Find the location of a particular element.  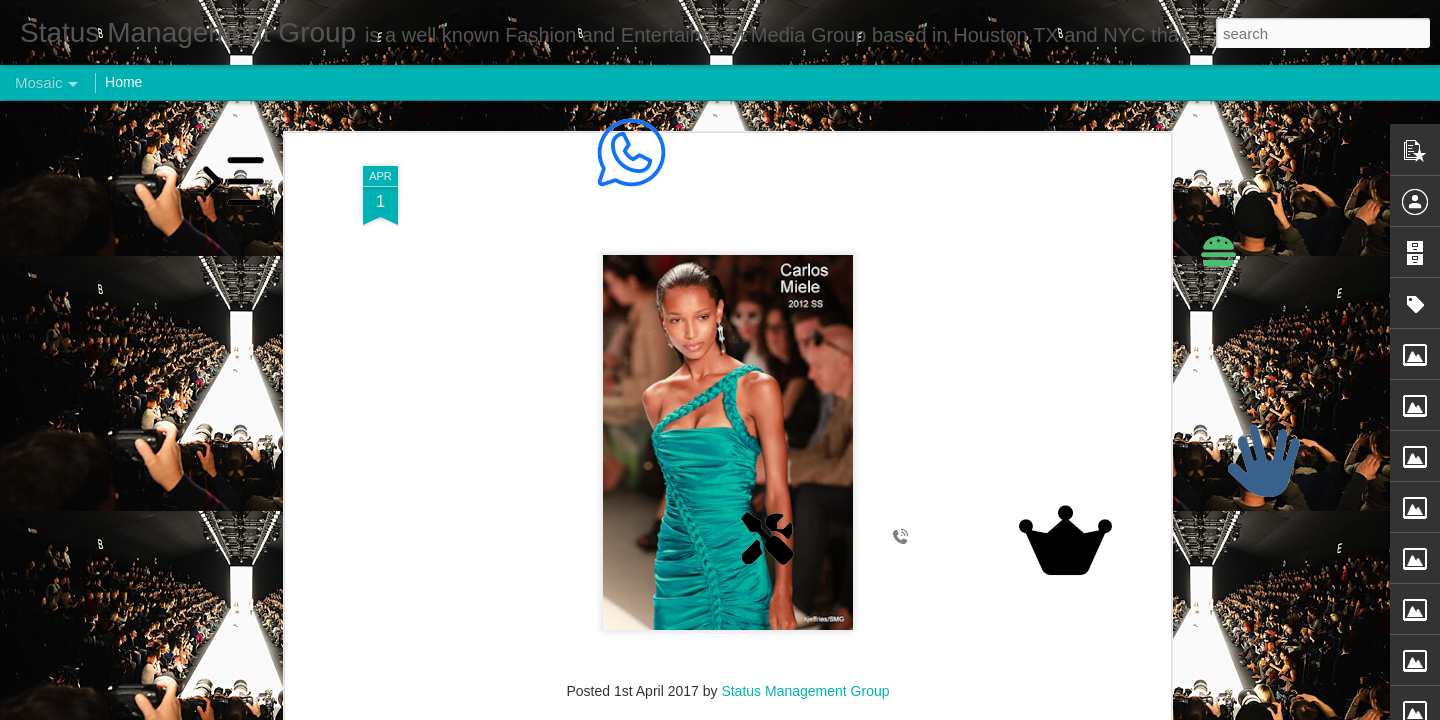

indicates an active or ongoing call is located at coordinates (900, 537).